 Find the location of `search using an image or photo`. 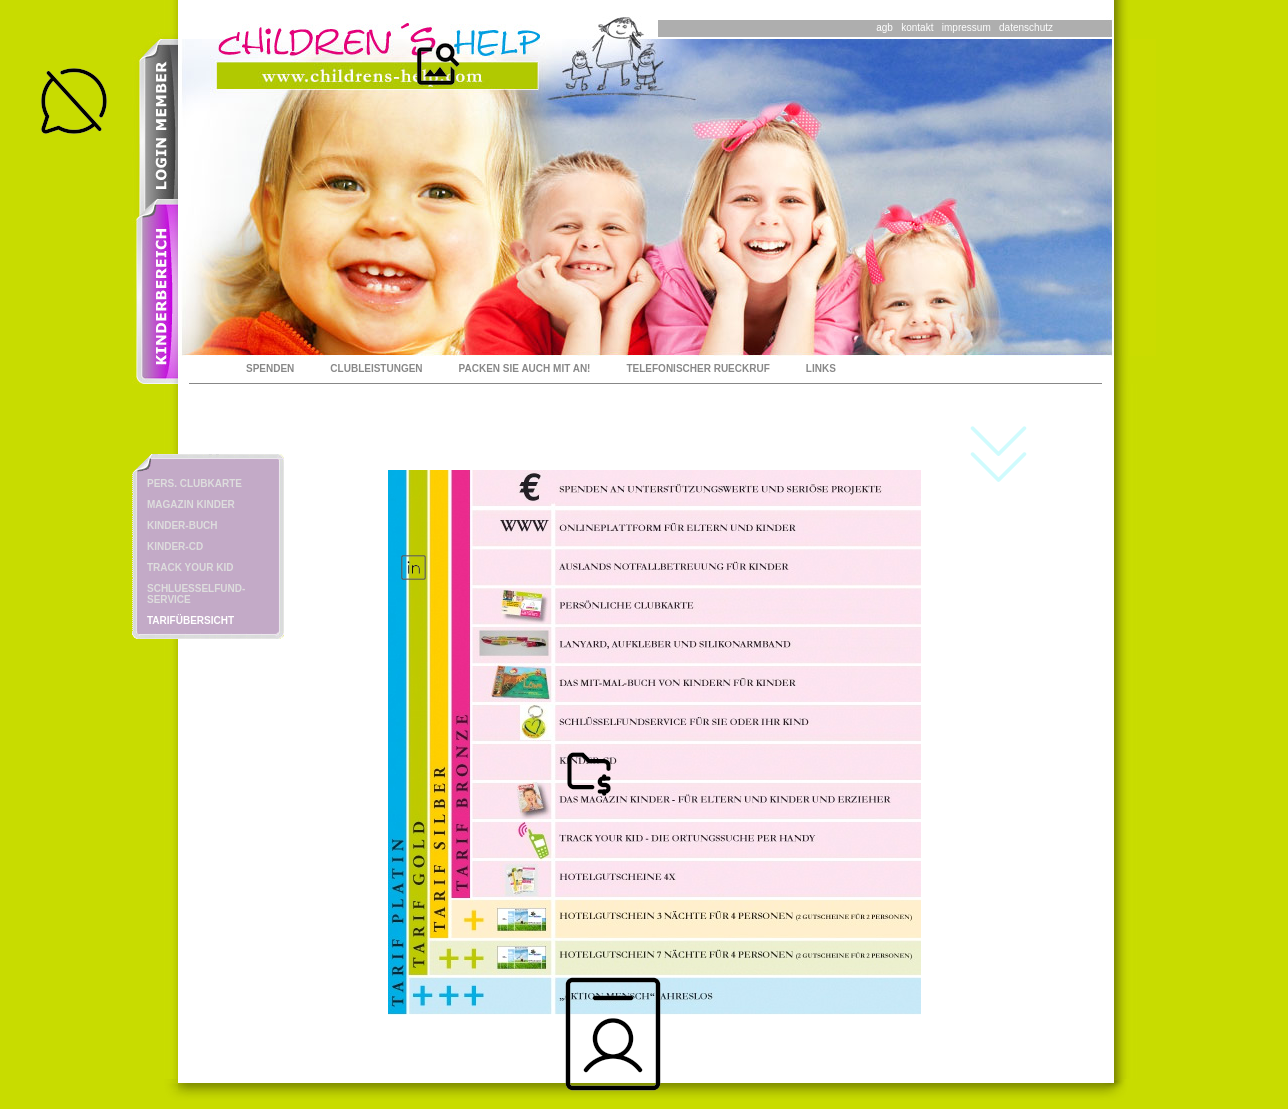

search using an image or photo is located at coordinates (438, 64).